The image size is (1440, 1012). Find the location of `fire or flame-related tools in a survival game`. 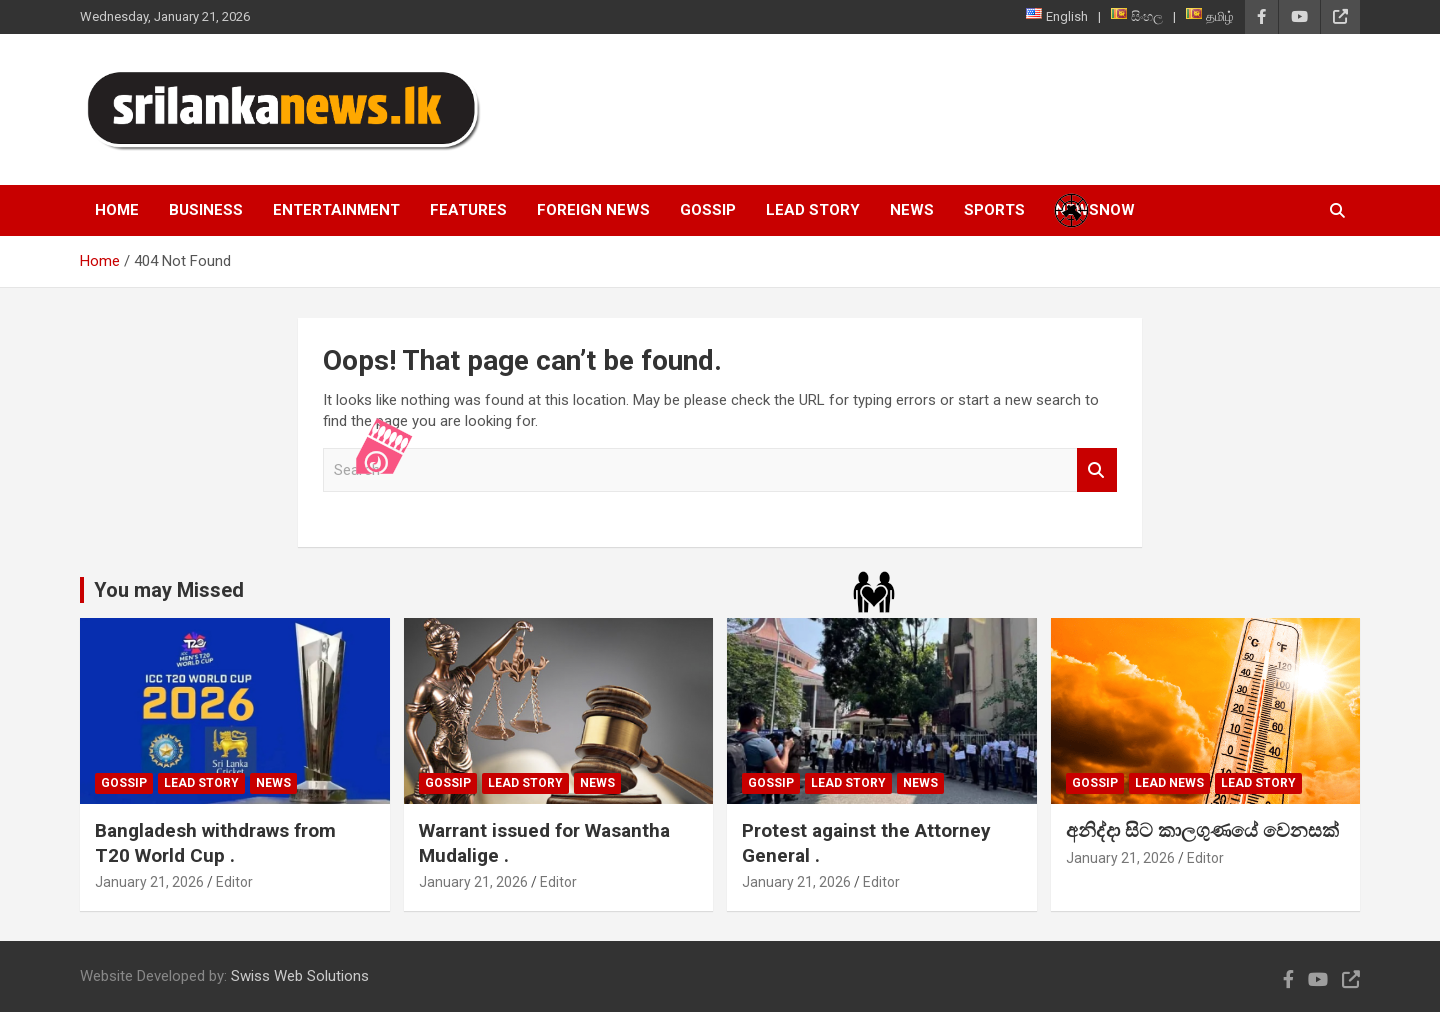

fire or flame-related tools in a survival game is located at coordinates (384, 445).